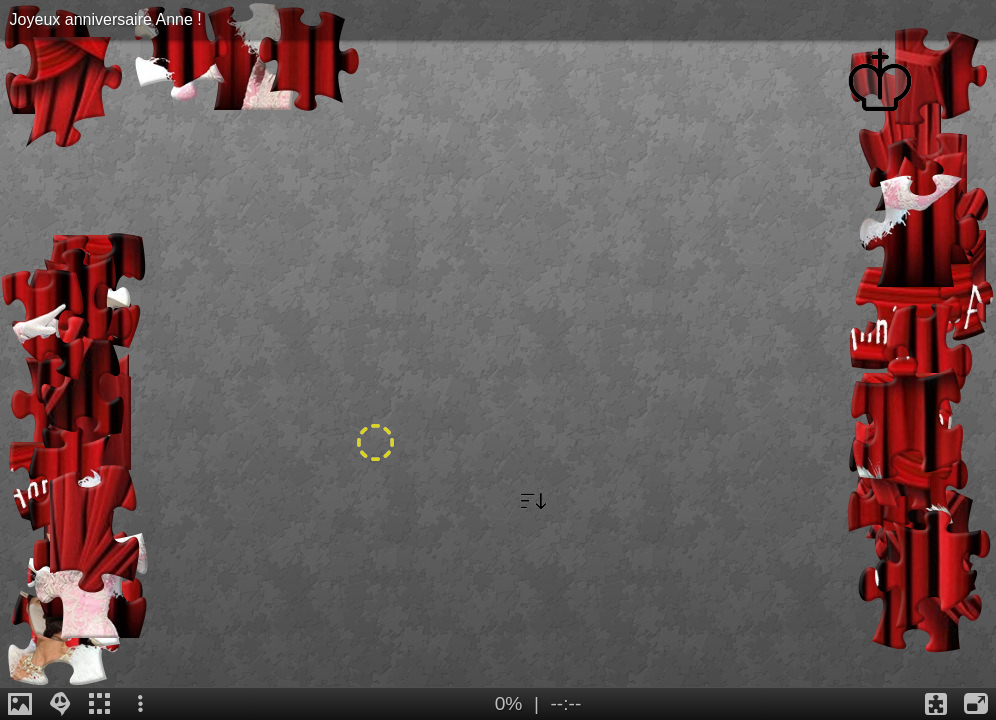  I want to click on indicates premium or royal status, so click(880, 84).